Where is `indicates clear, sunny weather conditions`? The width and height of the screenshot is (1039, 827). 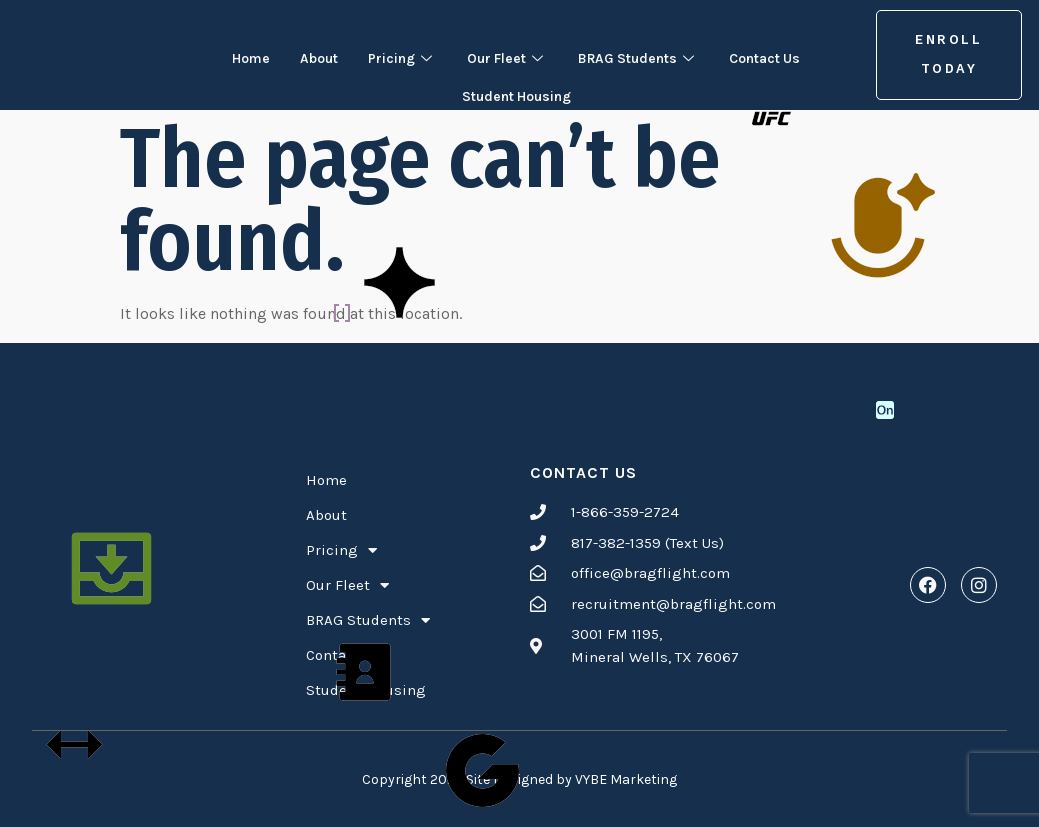 indicates clear, sunny weather conditions is located at coordinates (399, 282).